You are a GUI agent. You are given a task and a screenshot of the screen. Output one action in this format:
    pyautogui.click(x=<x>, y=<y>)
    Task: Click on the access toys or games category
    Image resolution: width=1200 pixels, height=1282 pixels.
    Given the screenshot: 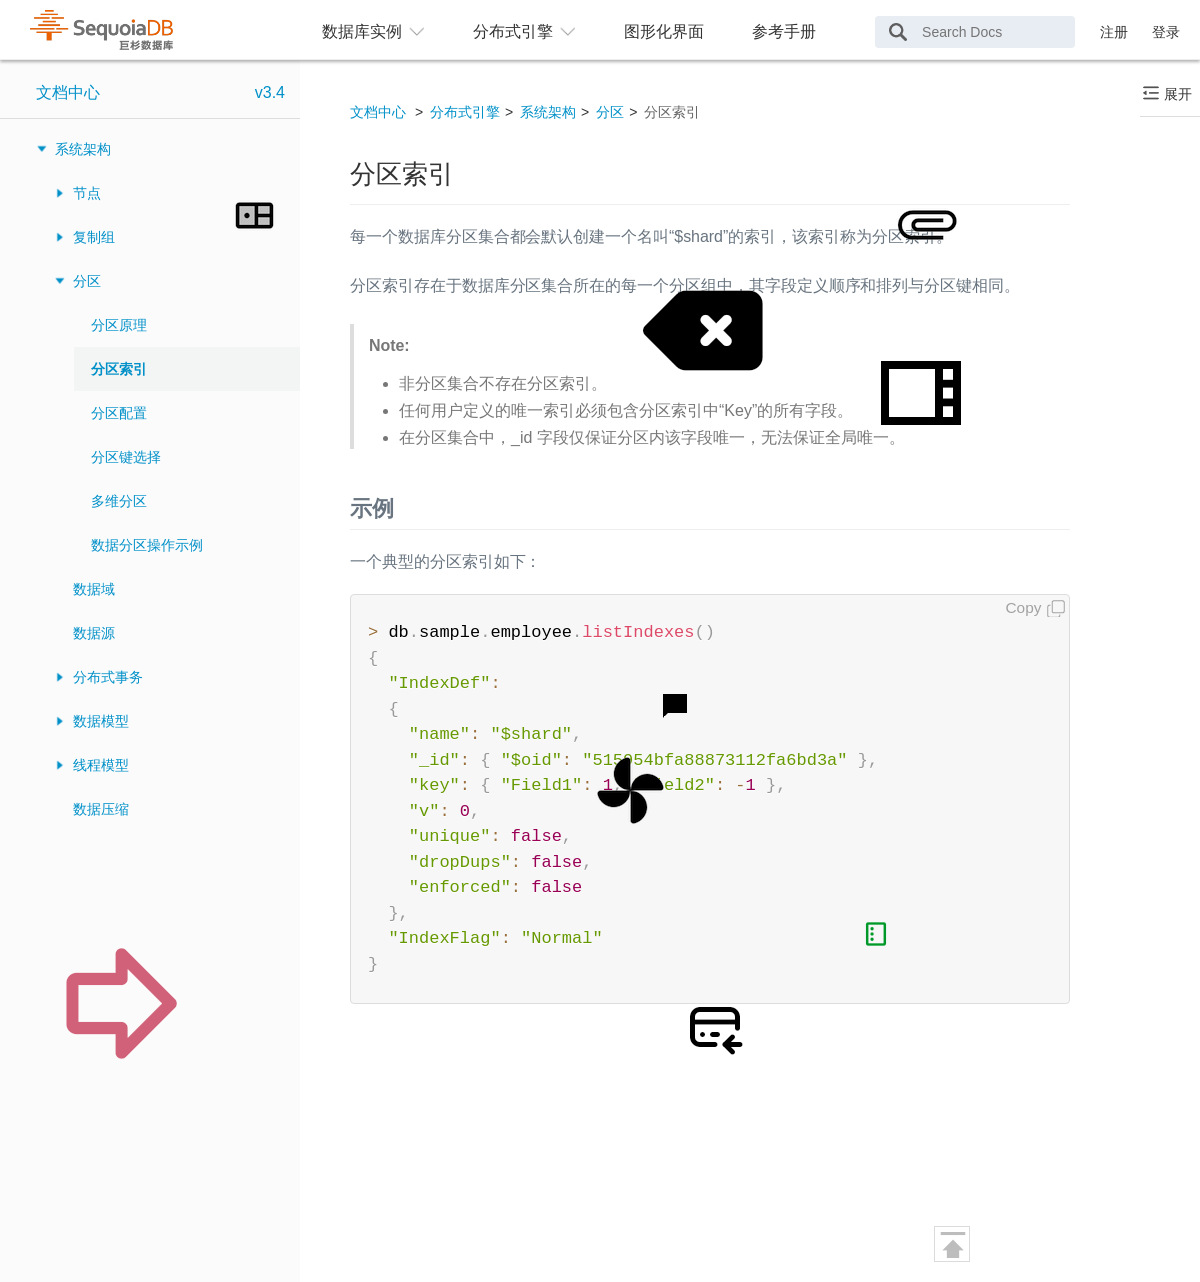 What is the action you would take?
    pyautogui.click(x=630, y=790)
    